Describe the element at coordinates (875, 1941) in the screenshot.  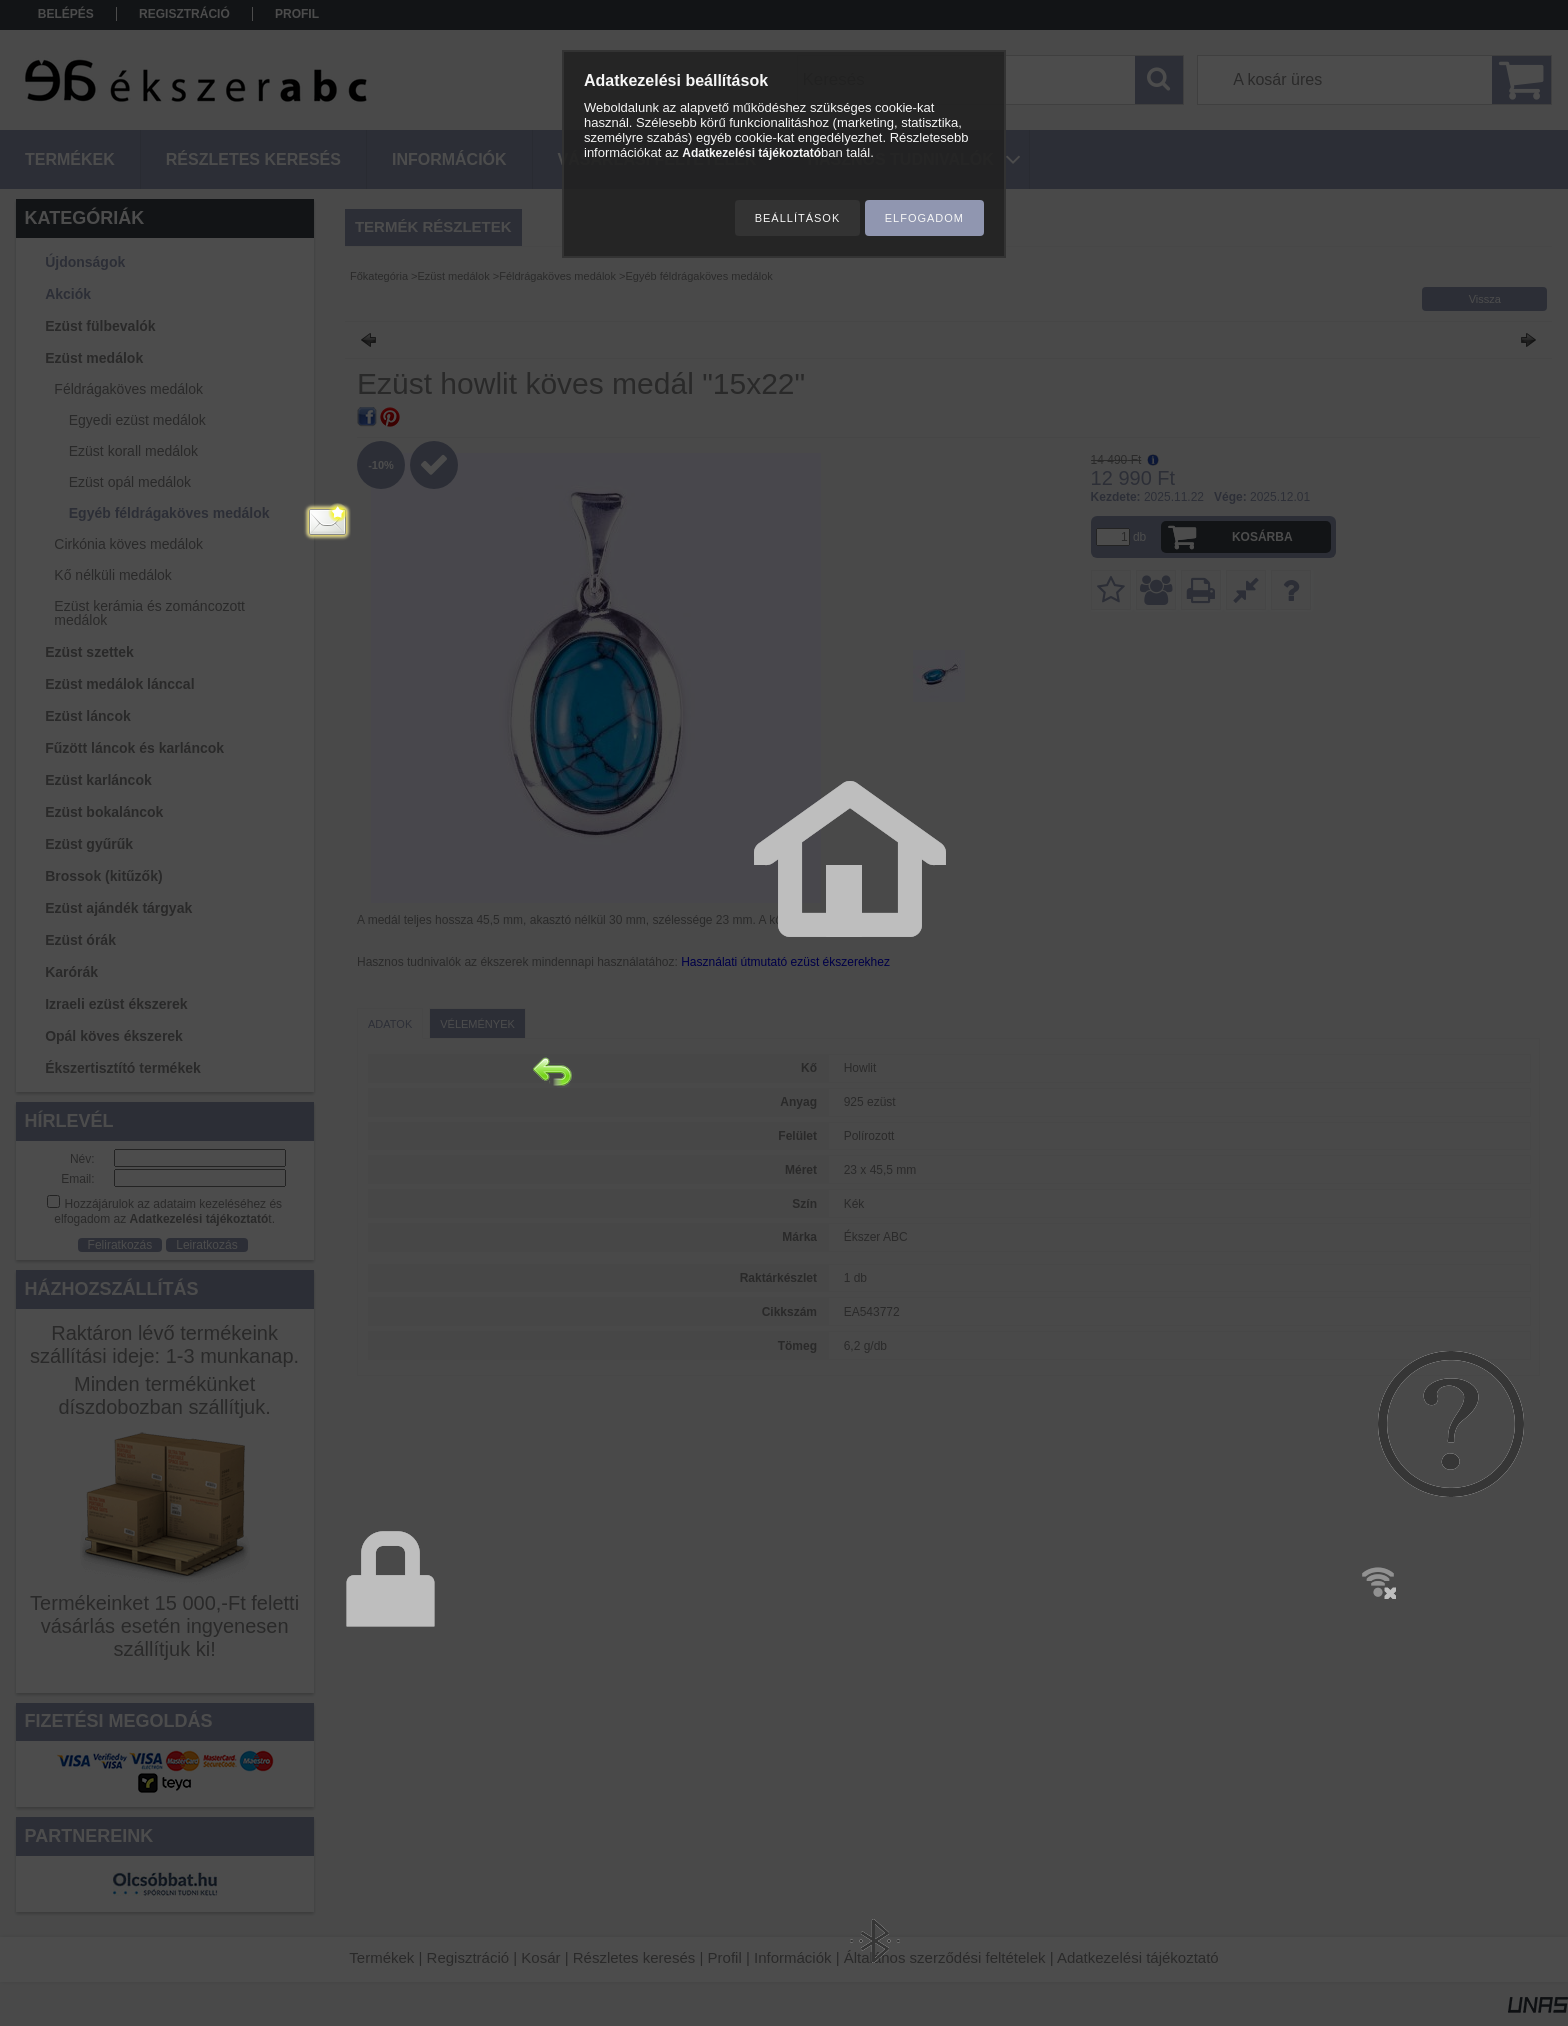
I see `bluetooth is enabled and active` at that location.